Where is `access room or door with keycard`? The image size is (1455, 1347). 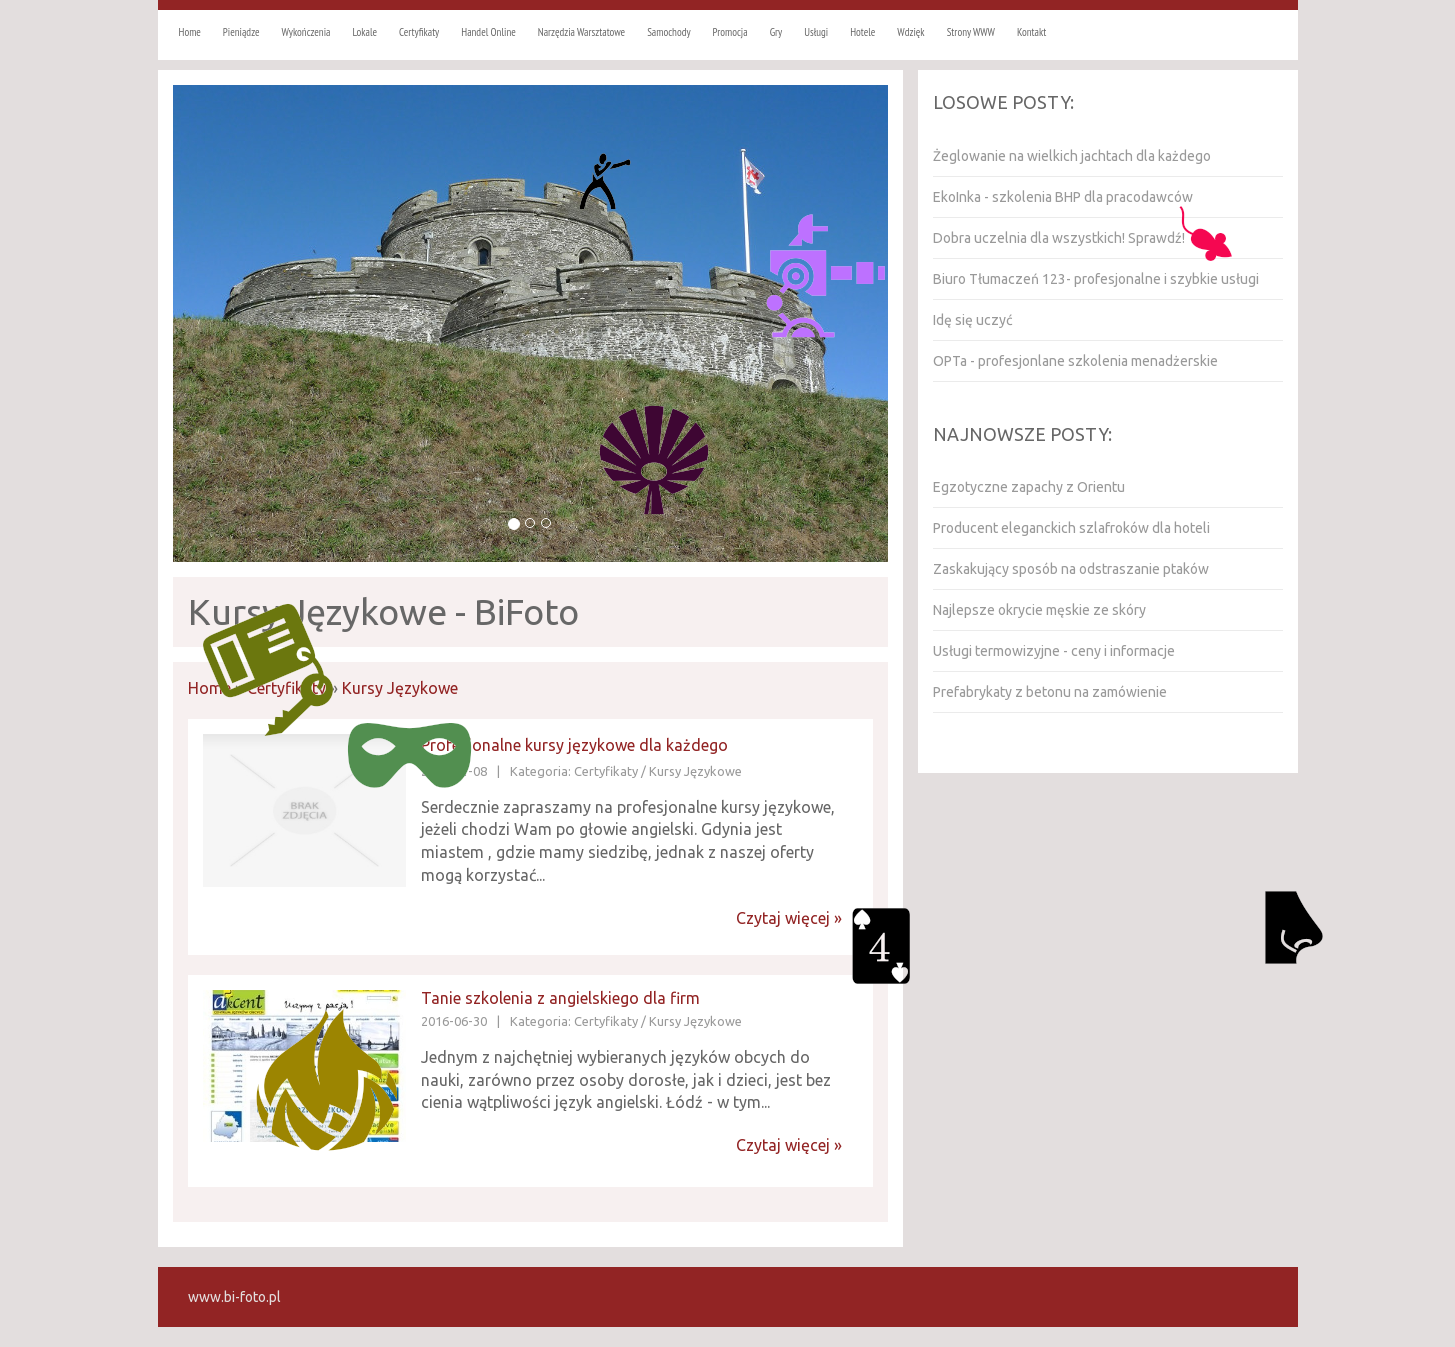
access room or door with keycard is located at coordinates (268, 670).